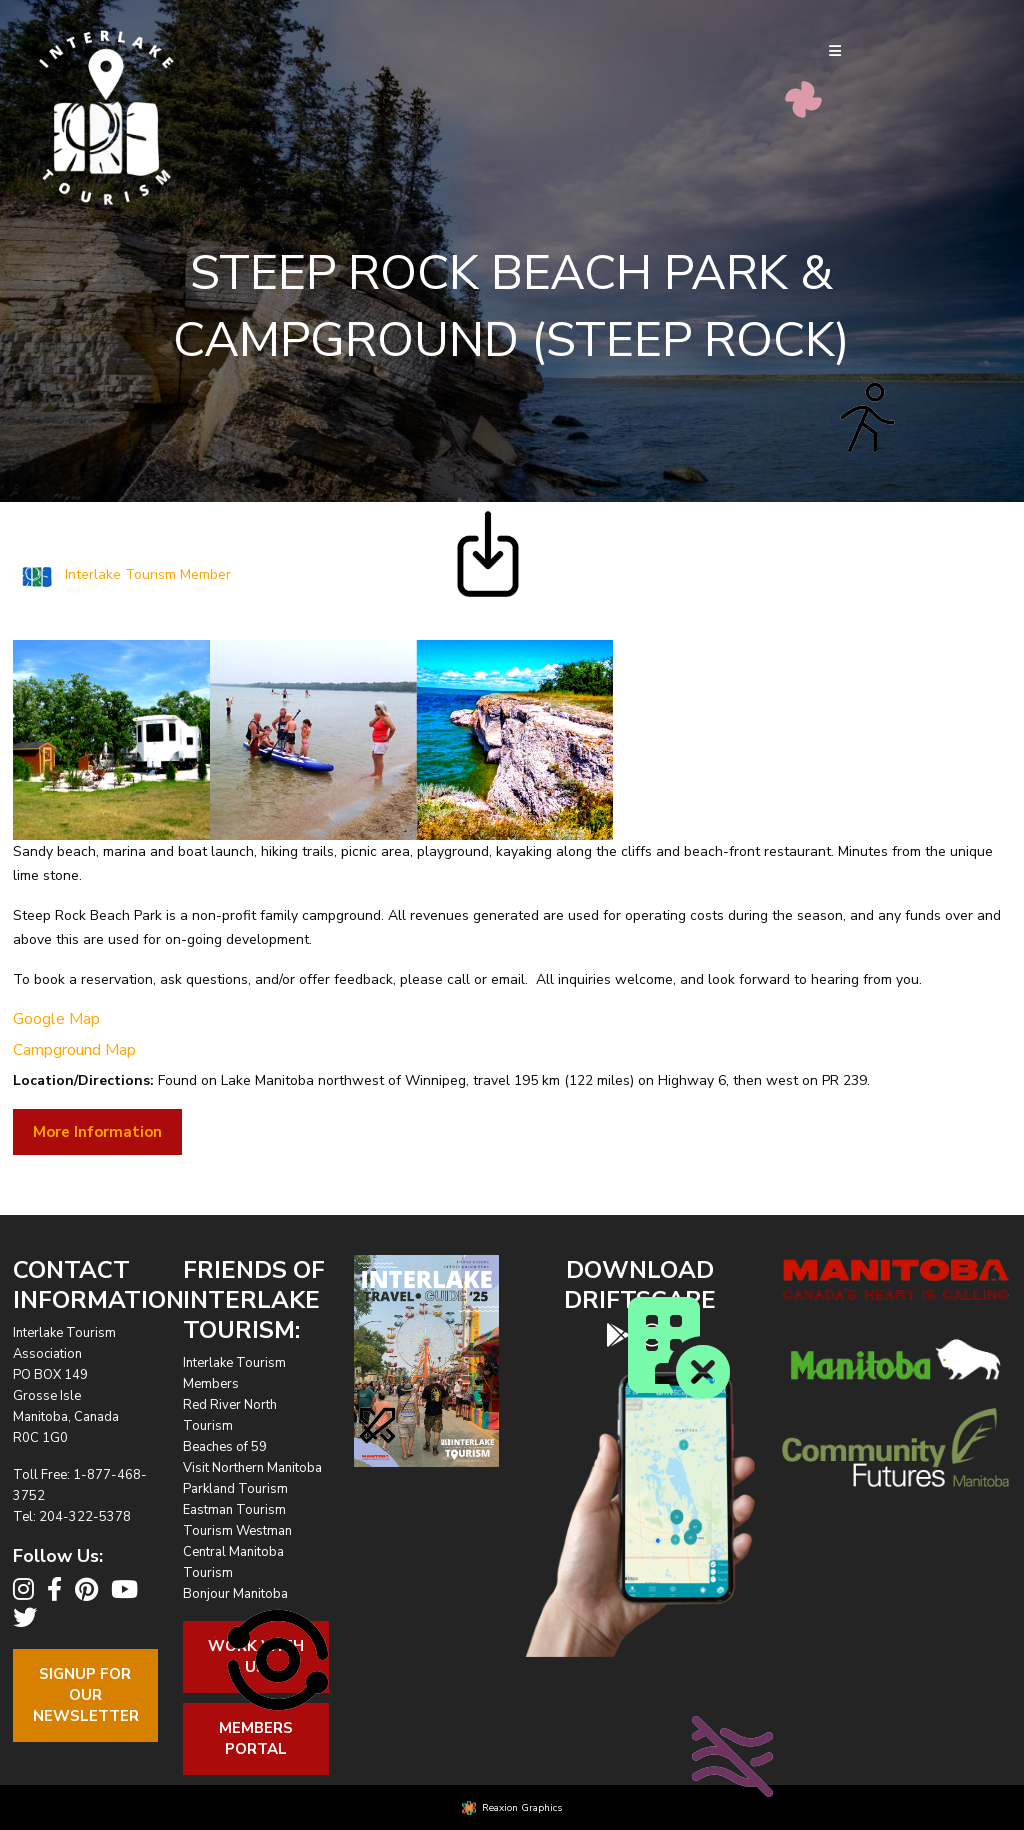  What do you see at coordinates (488, 554) in the screenshot?
I see `download file to device` at bounding box center [488, 554].